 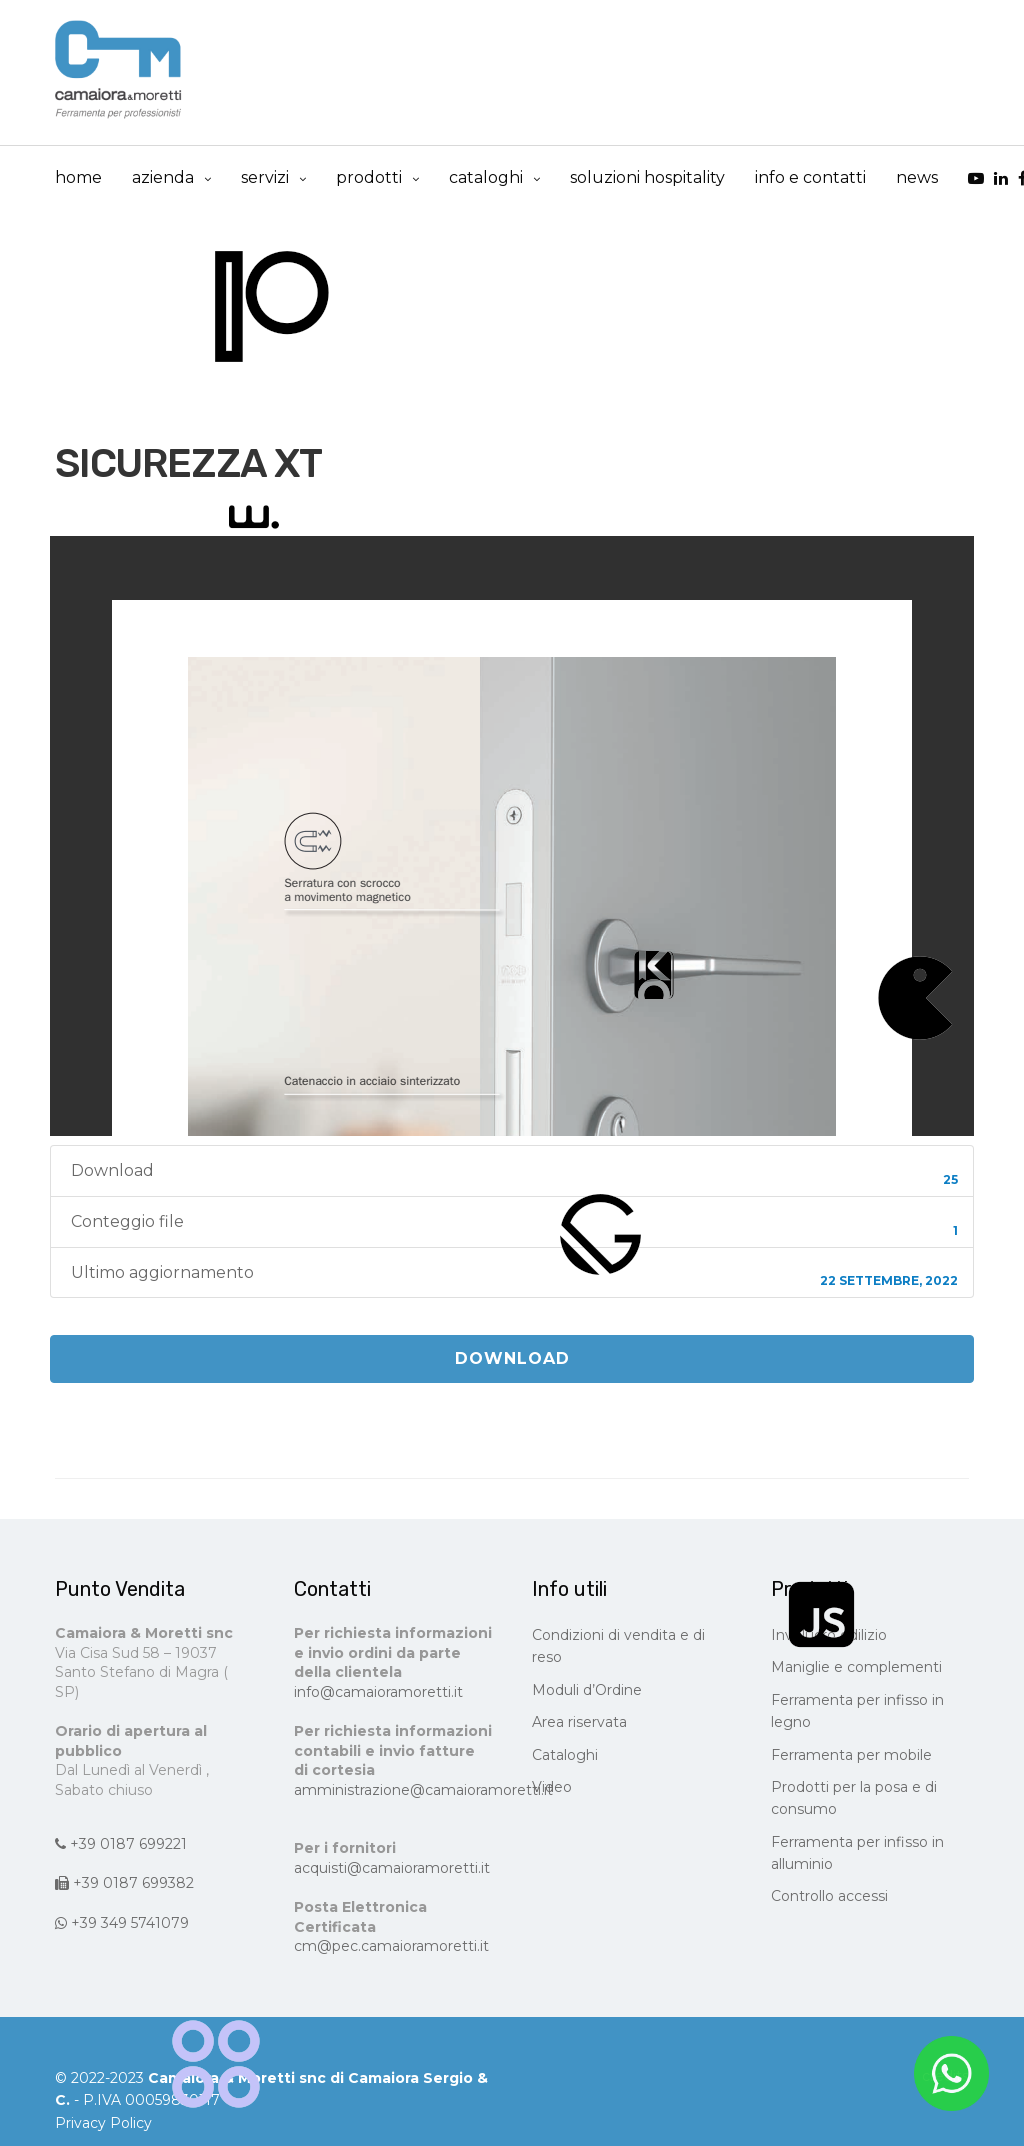 I want to click on open app drawer or menu, so click(x=216, y=2064).